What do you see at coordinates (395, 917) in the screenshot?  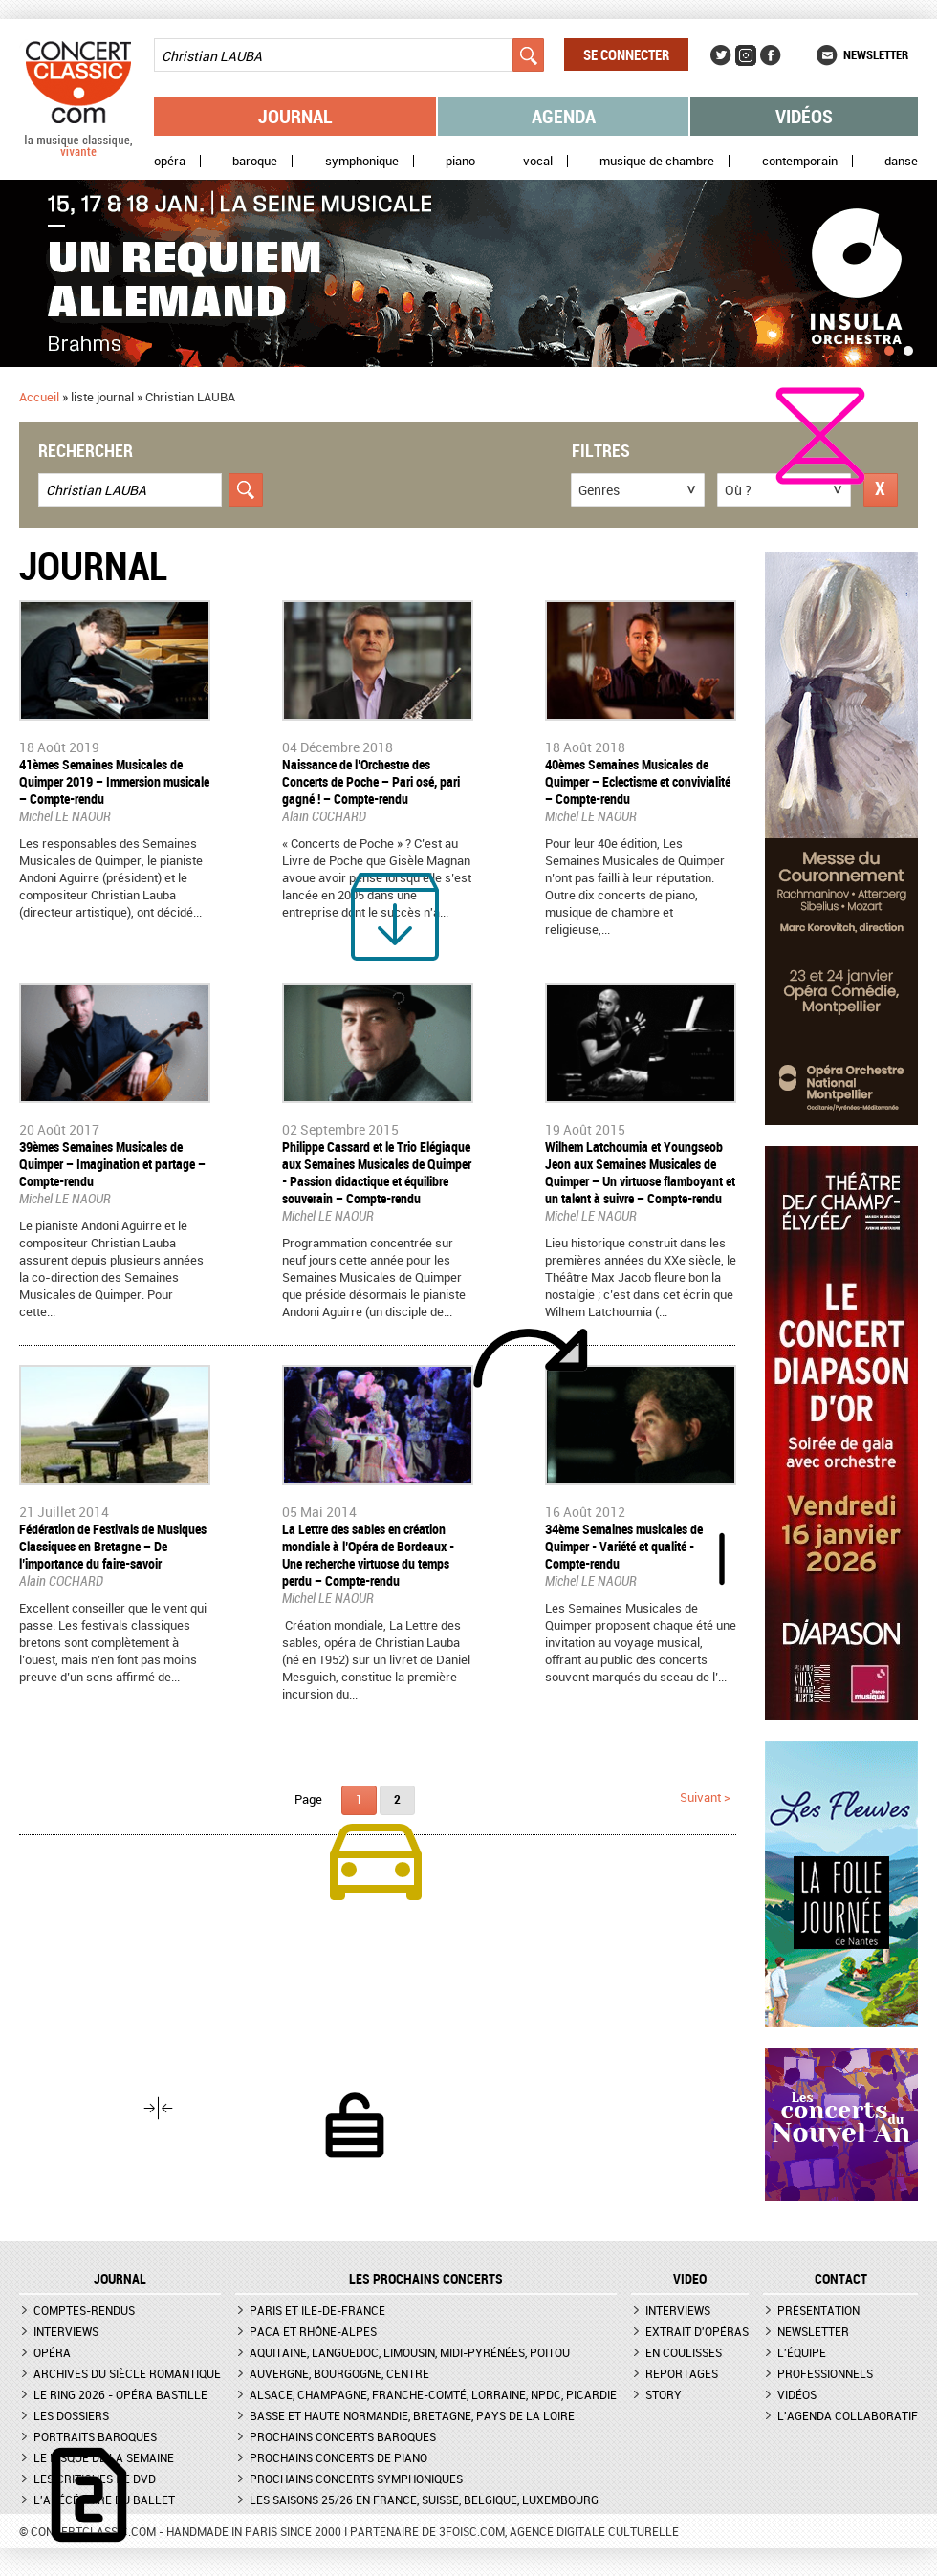 I see `download to storage or archive` at bounding box center [395, 917].